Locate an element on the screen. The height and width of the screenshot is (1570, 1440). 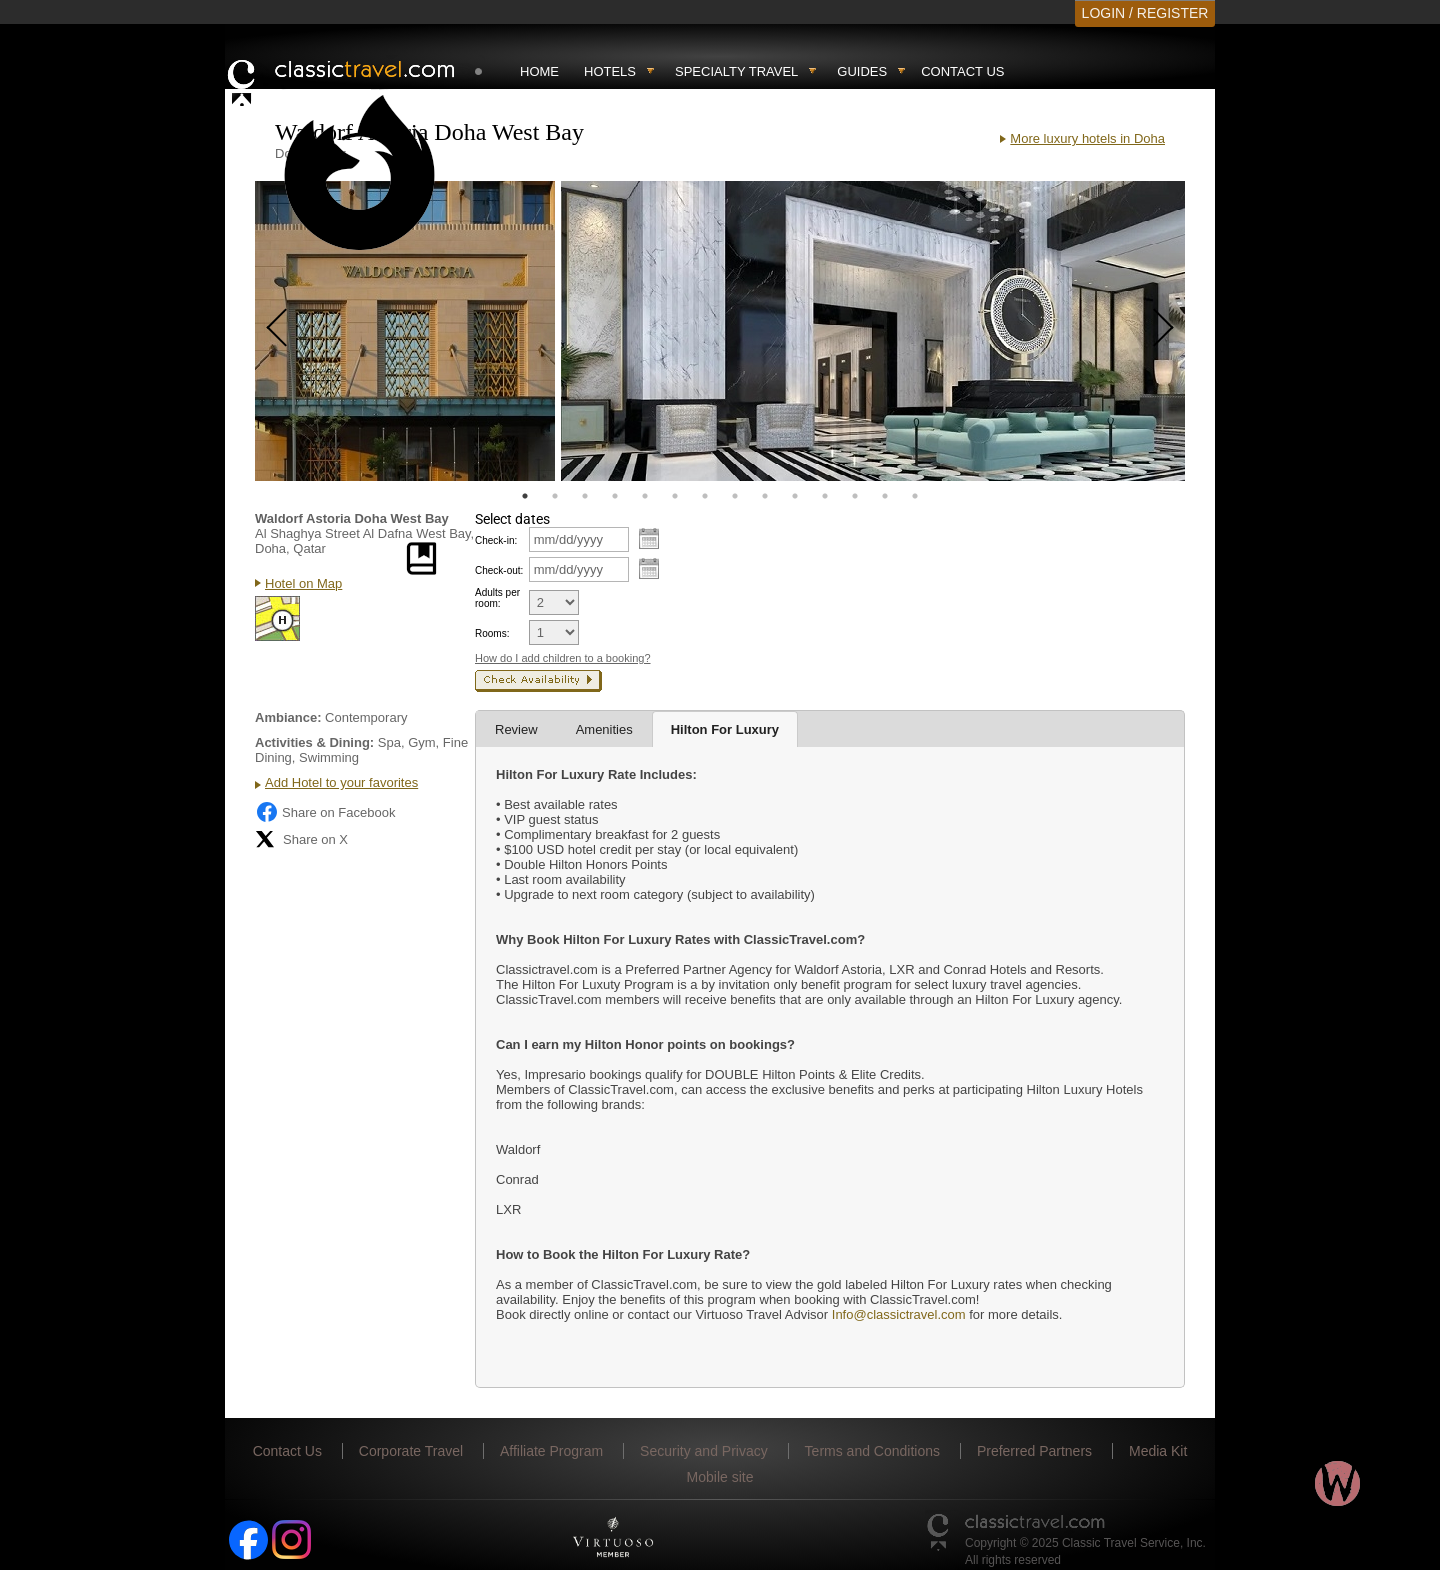
open Firefox browser is located at coordinates (359, 172).